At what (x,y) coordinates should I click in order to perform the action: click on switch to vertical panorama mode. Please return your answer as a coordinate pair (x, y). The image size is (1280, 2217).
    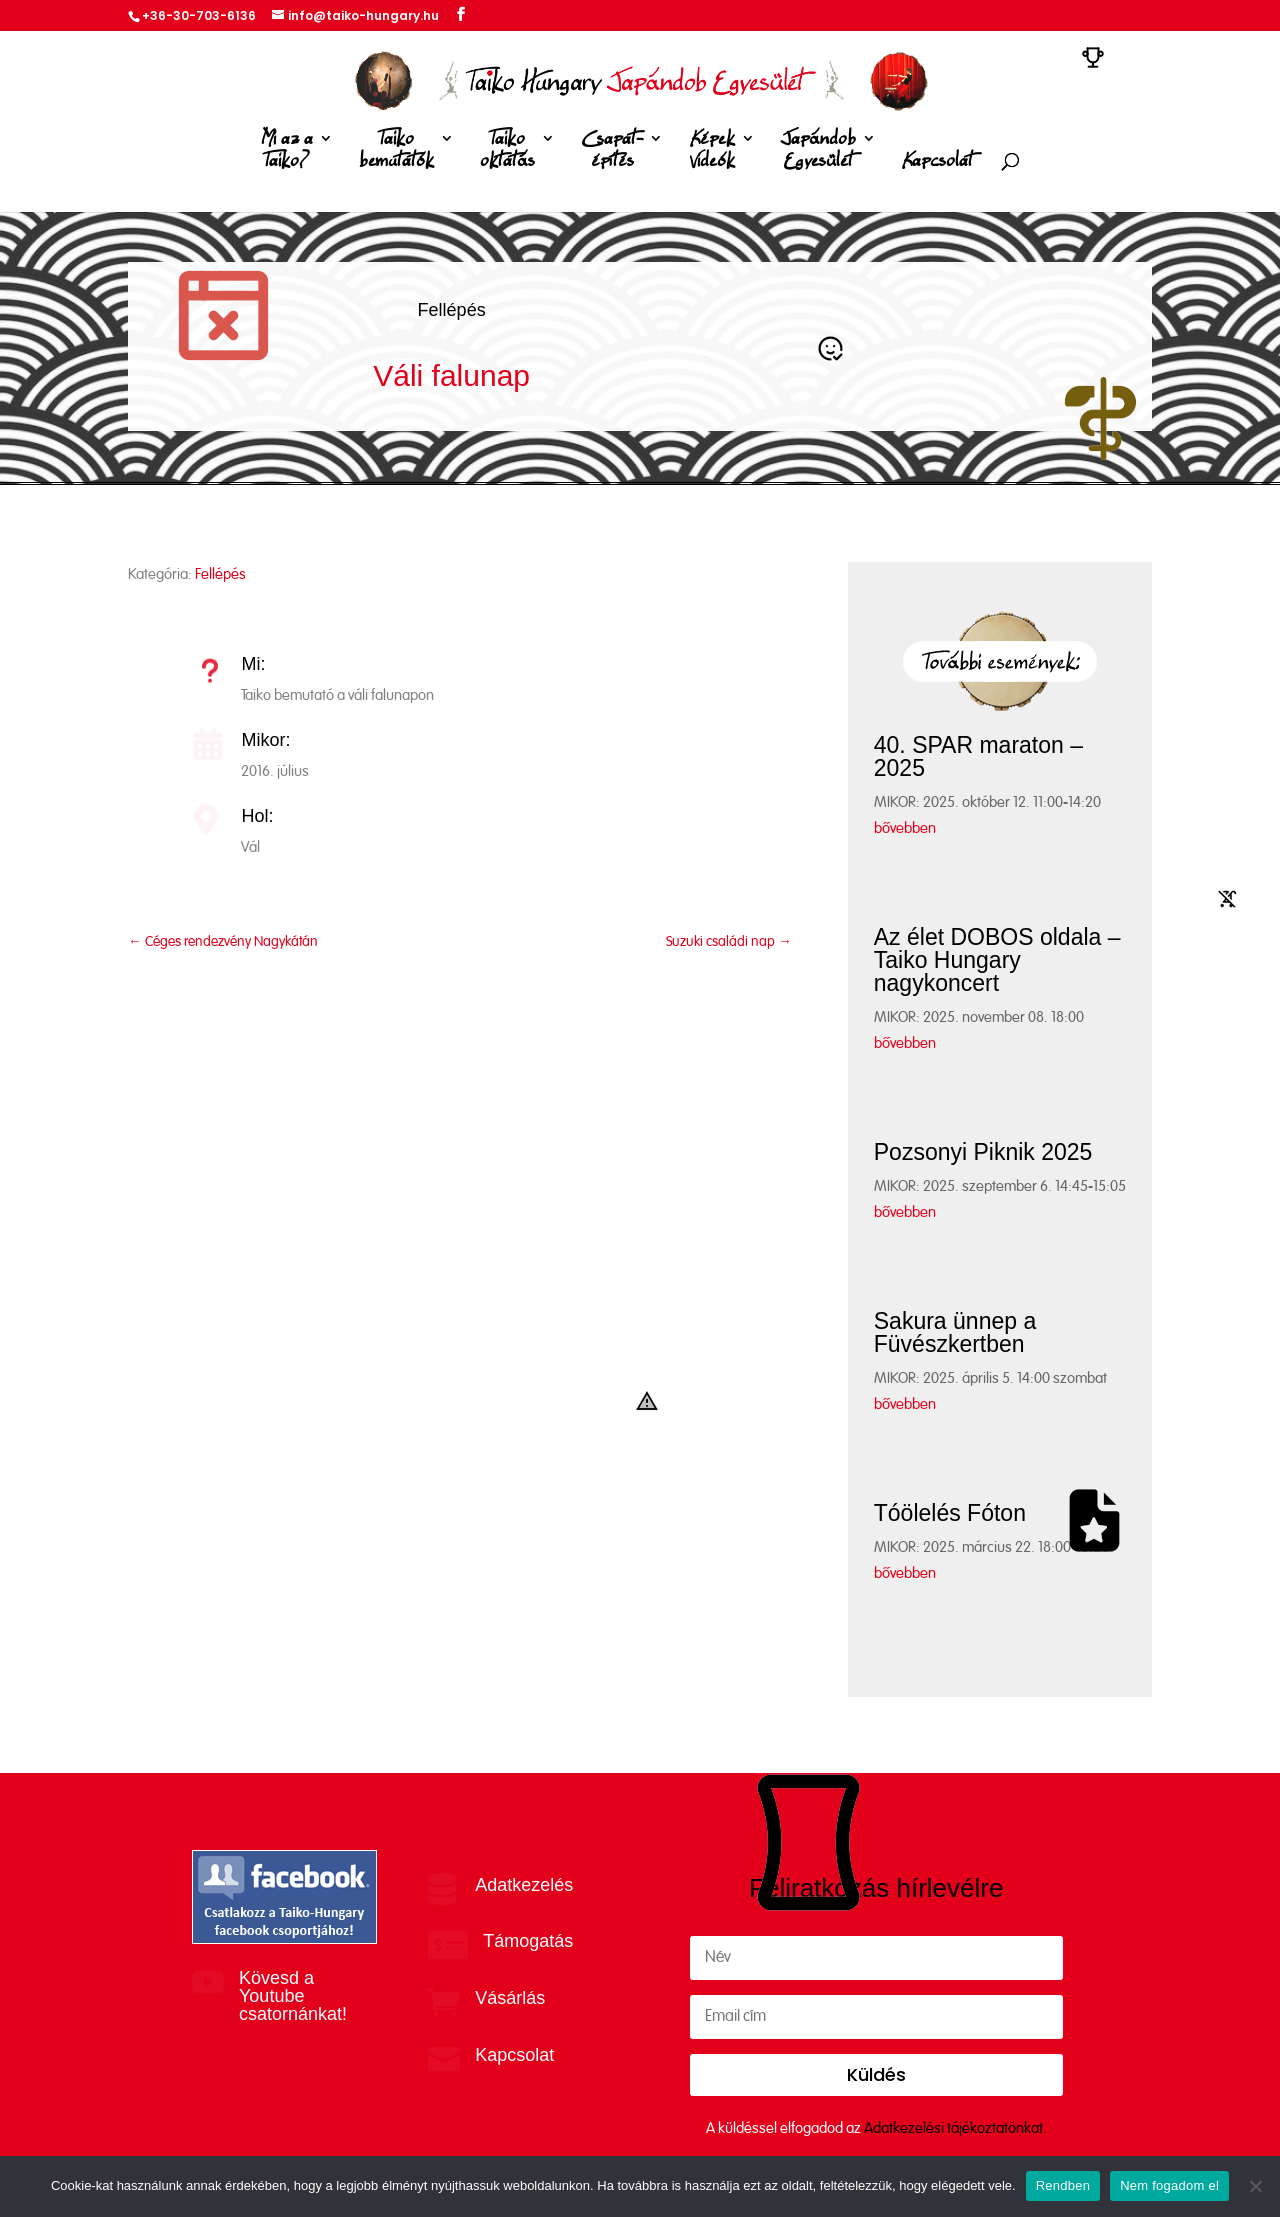
    Looking at the image, I should click on (808, 1842).